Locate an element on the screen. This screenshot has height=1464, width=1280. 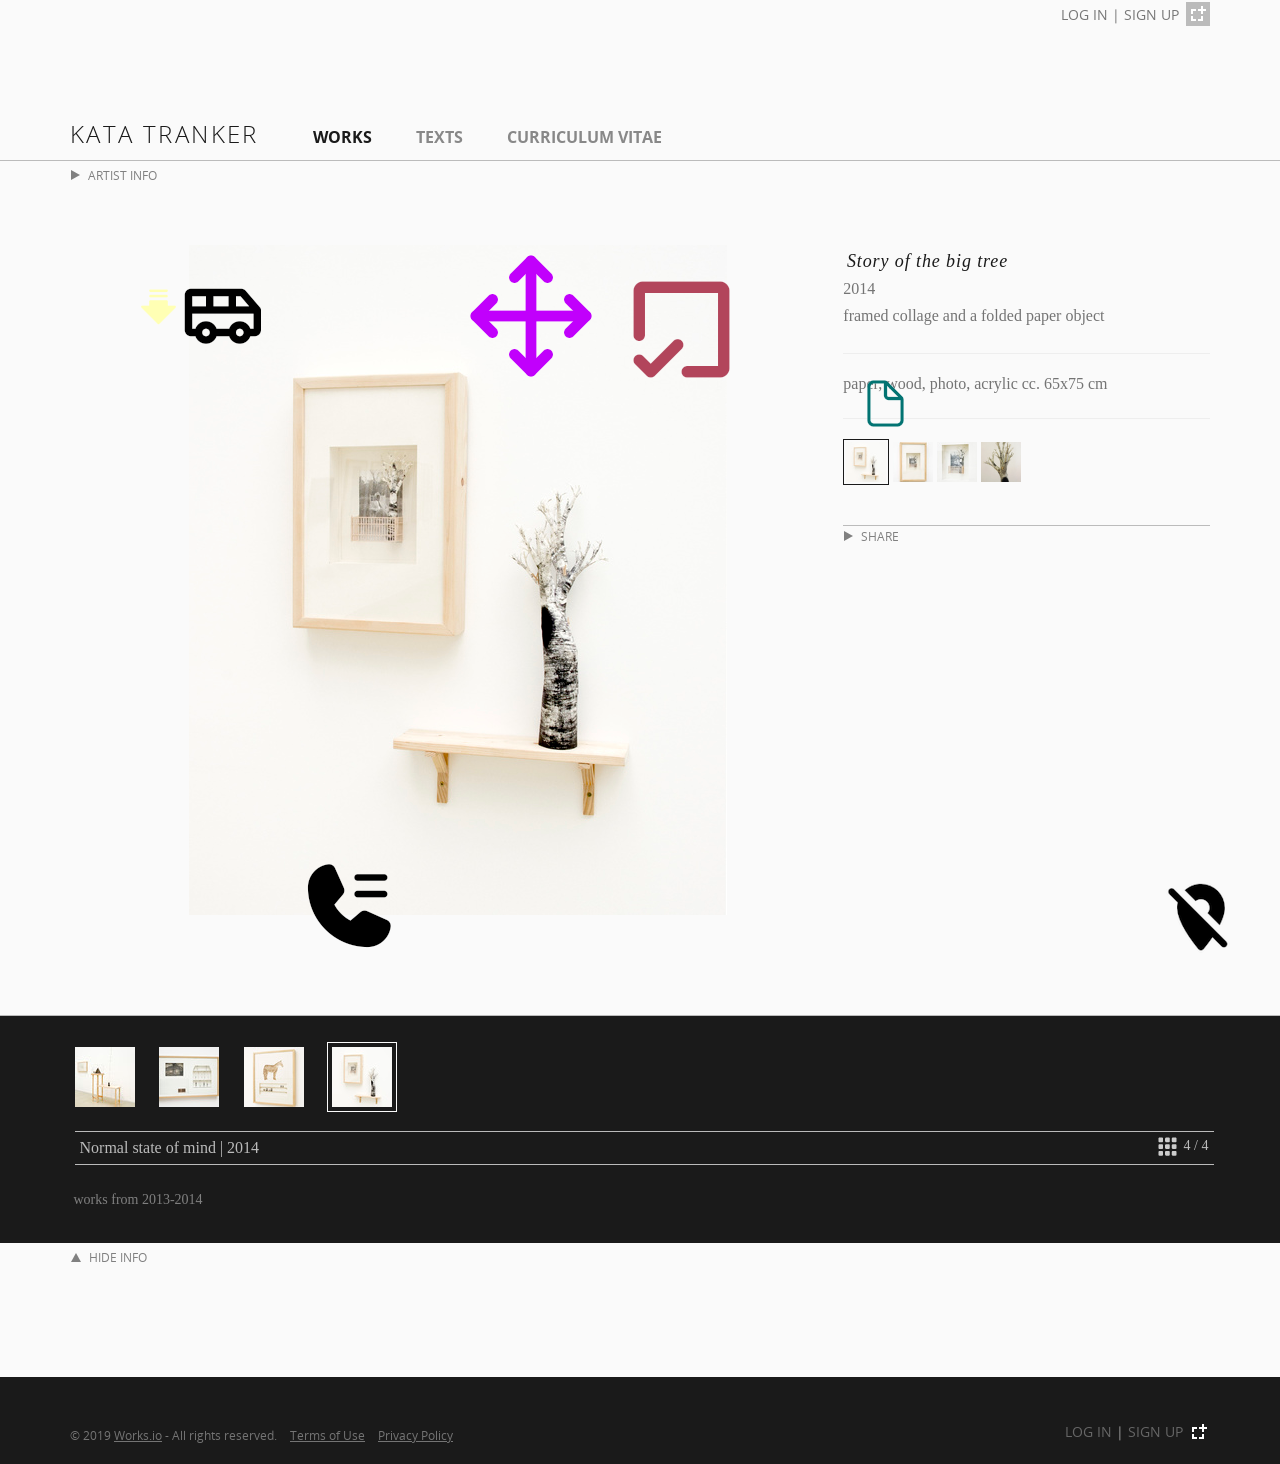
view document details is located at coordinates (885, 403).